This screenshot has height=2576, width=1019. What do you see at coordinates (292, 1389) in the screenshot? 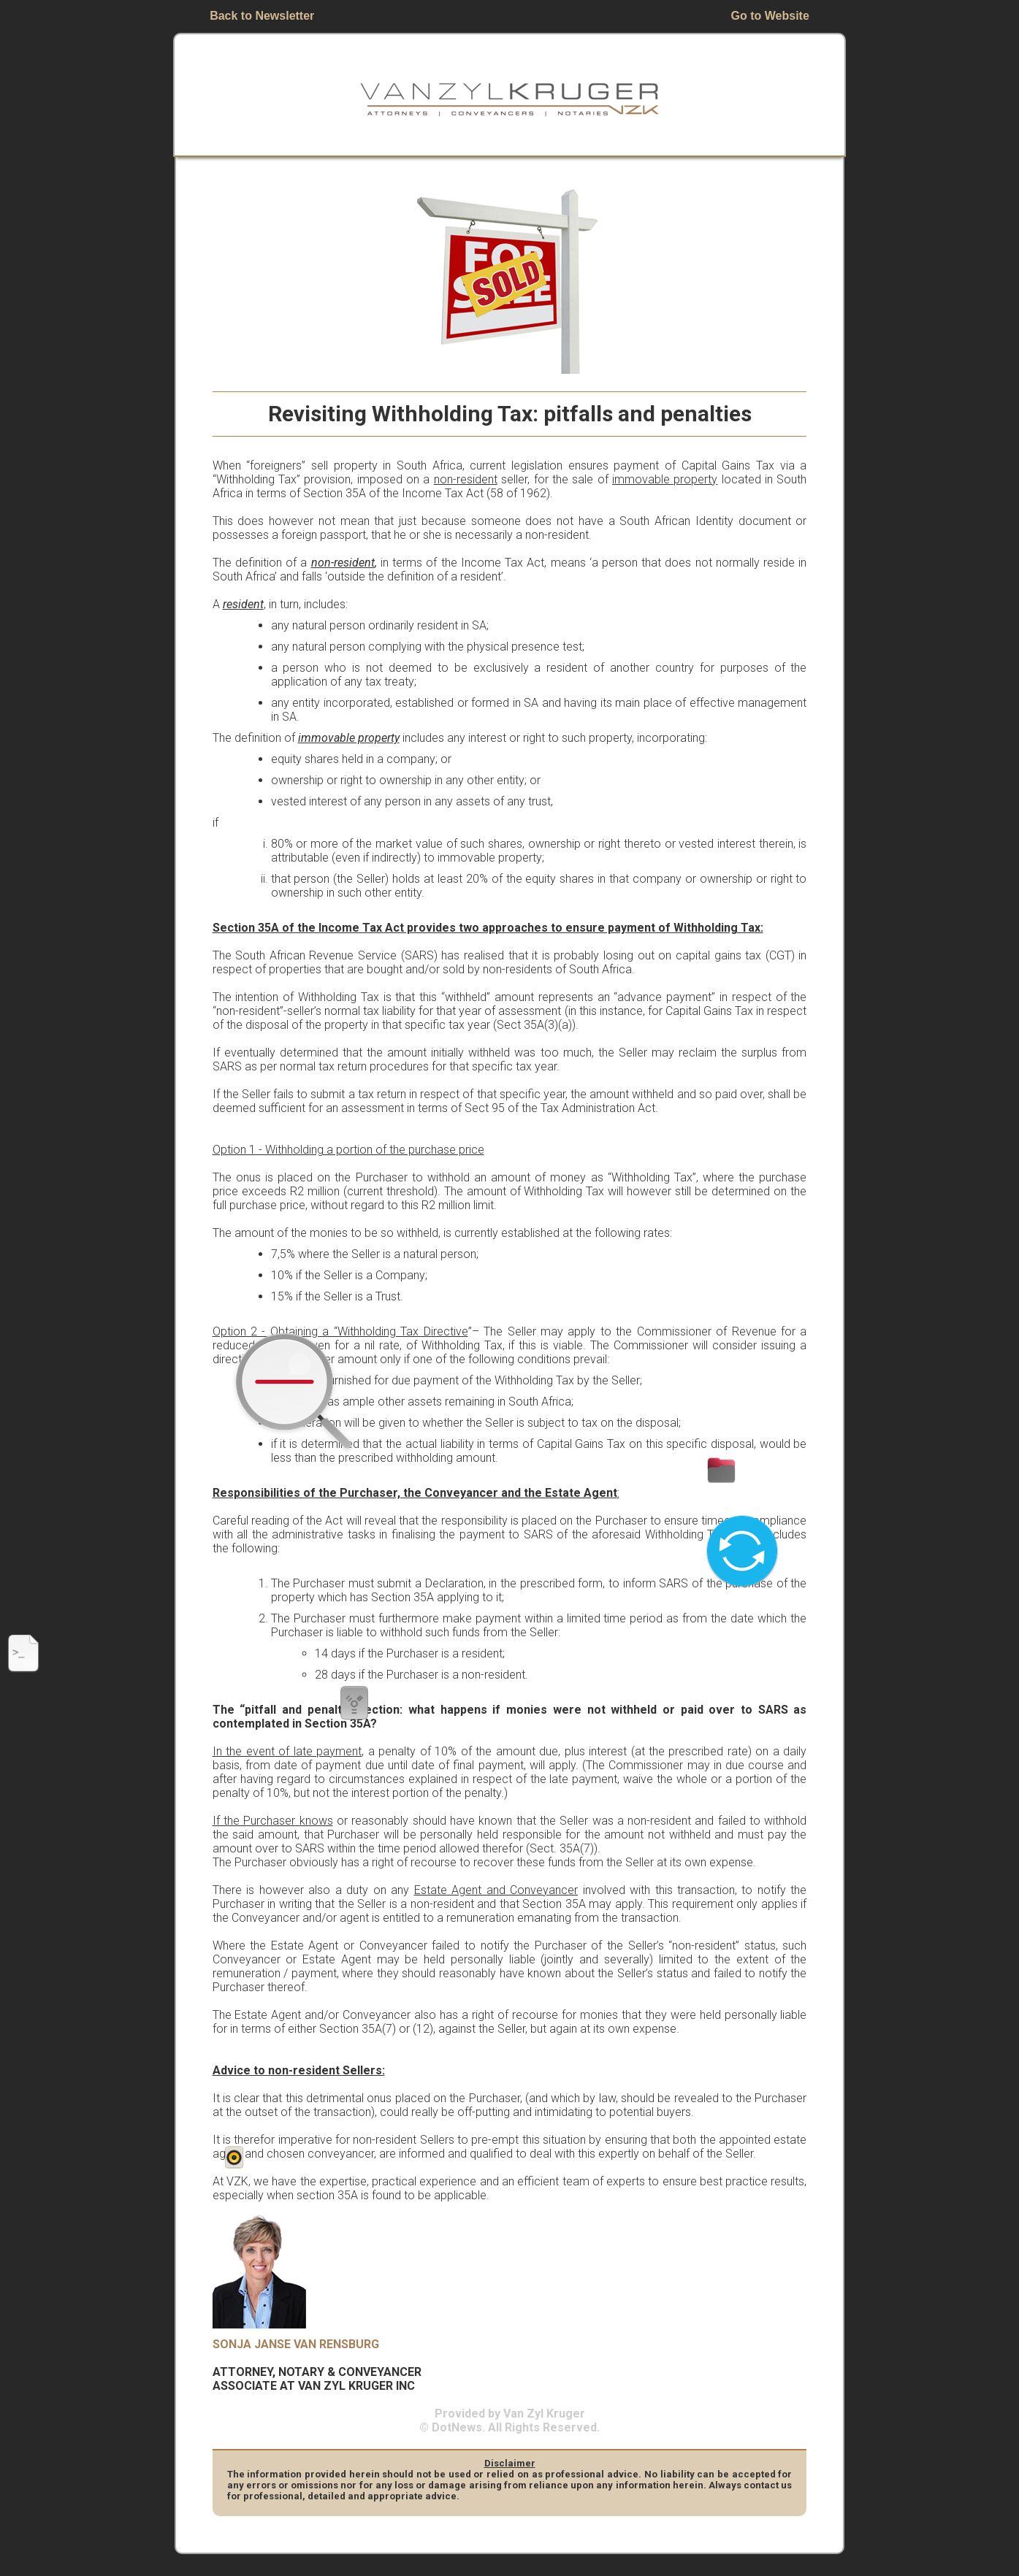
I see `zoom out to see more content` at bounding box center [292, 1389].